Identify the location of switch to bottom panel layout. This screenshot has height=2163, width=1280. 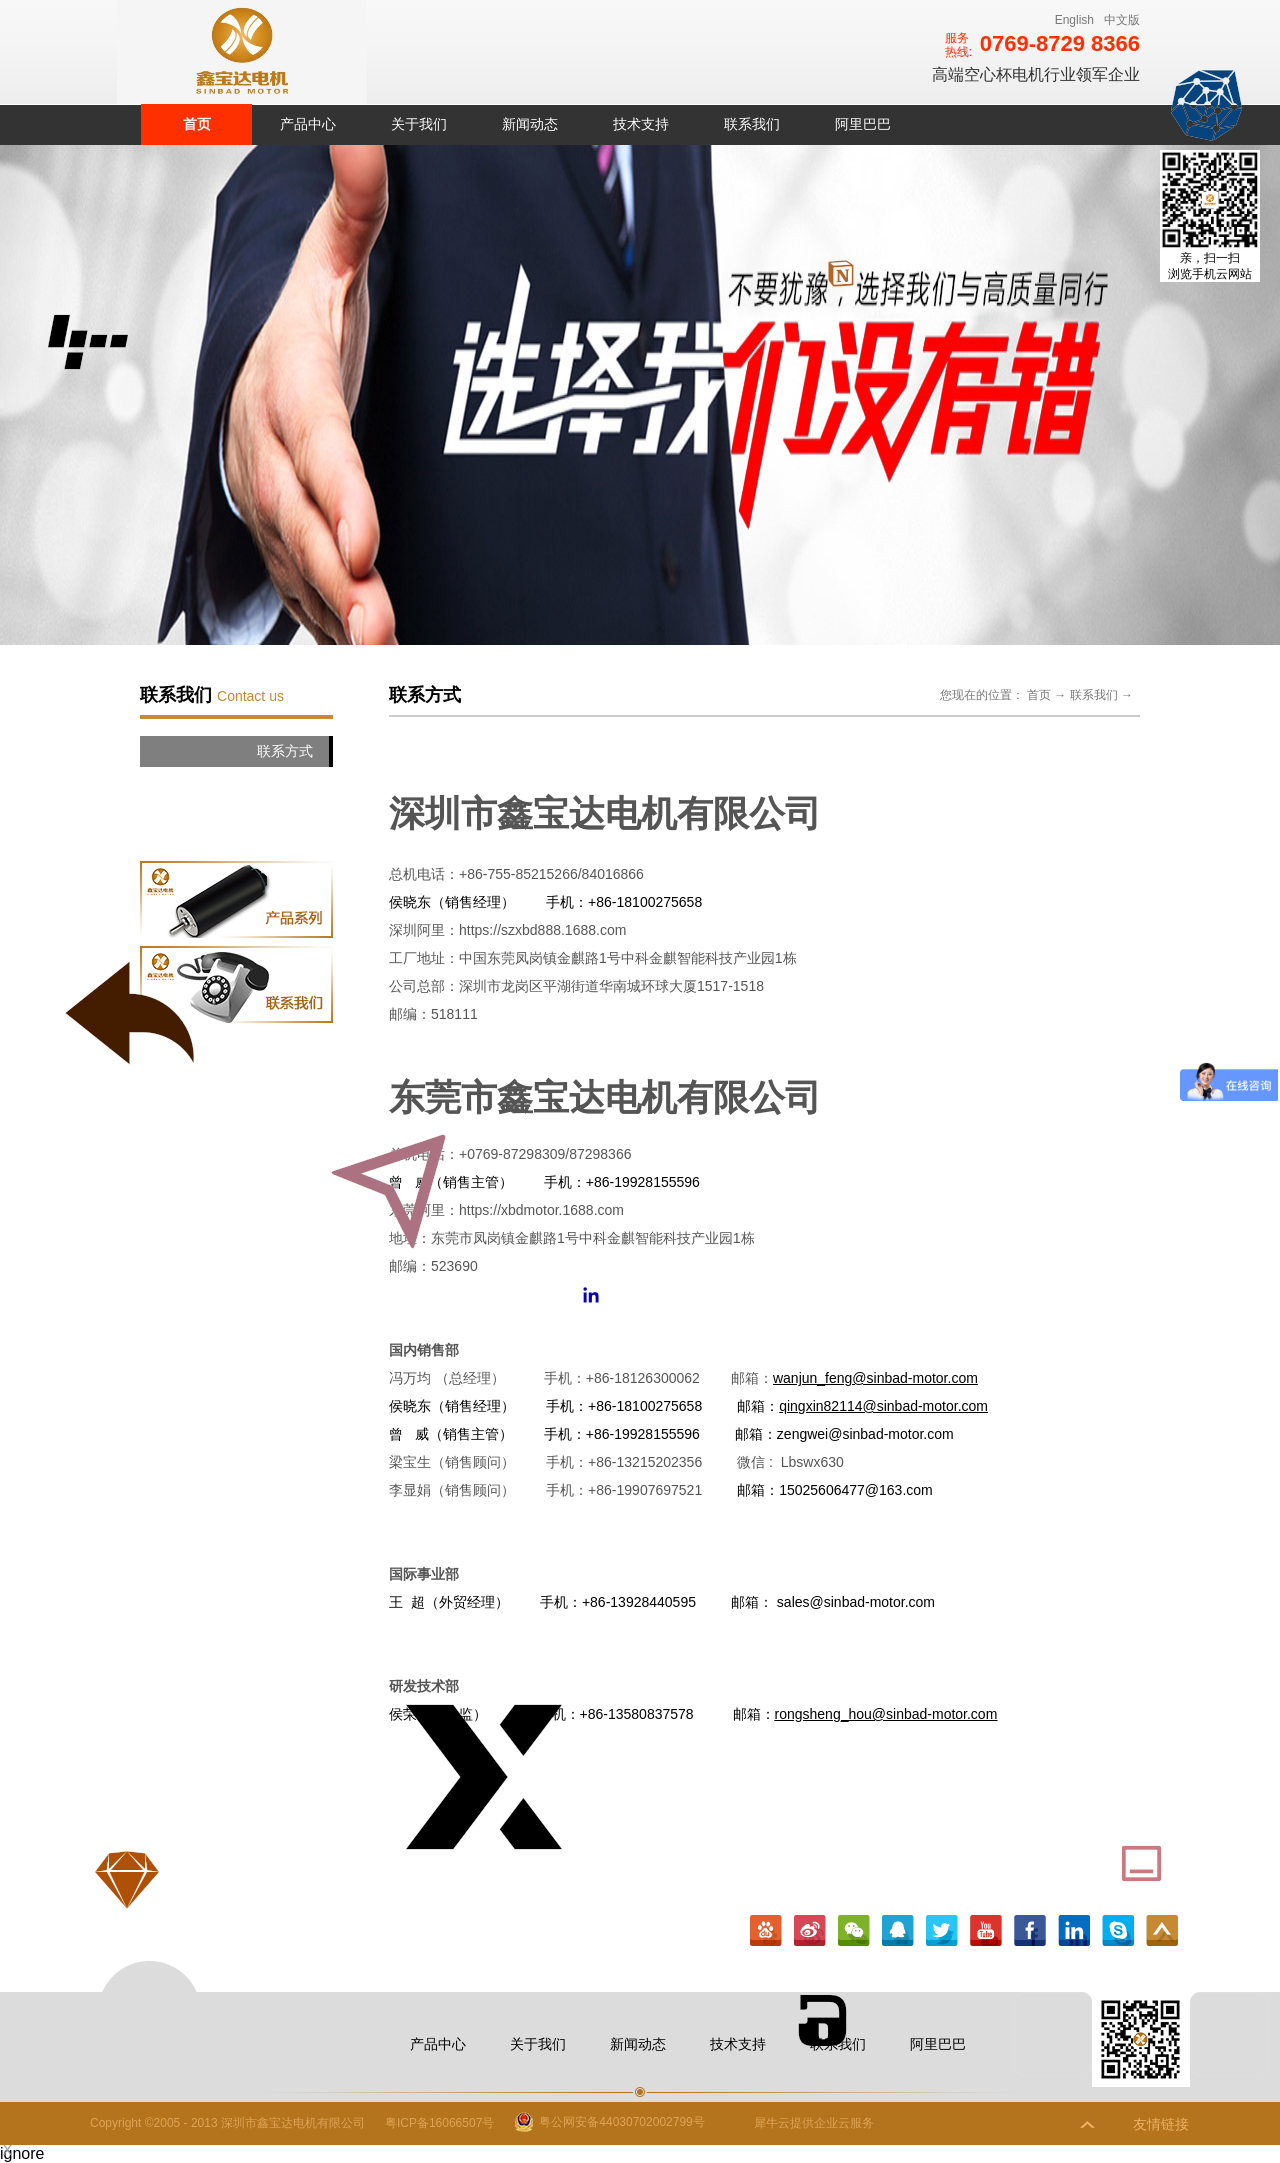
(1141, 1863).